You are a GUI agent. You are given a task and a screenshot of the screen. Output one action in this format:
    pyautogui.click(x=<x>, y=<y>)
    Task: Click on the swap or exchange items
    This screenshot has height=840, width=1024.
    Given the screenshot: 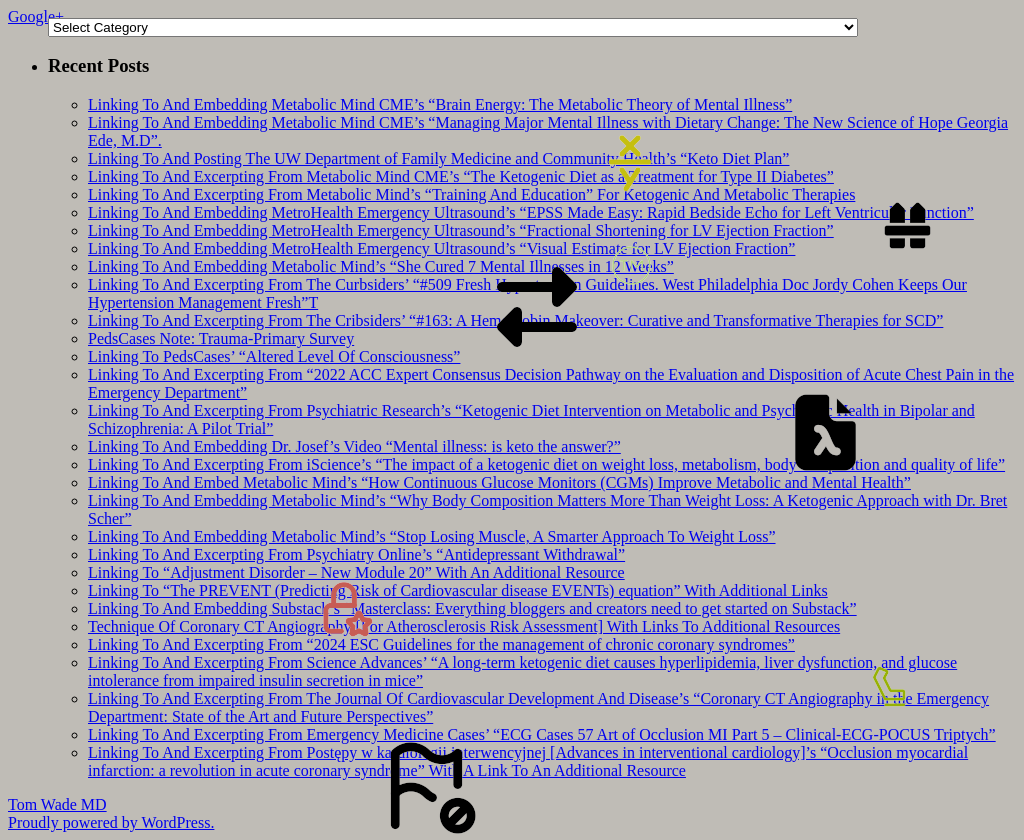 What is the action you would take?
    pyautogui.click(x=537, y=307)
    